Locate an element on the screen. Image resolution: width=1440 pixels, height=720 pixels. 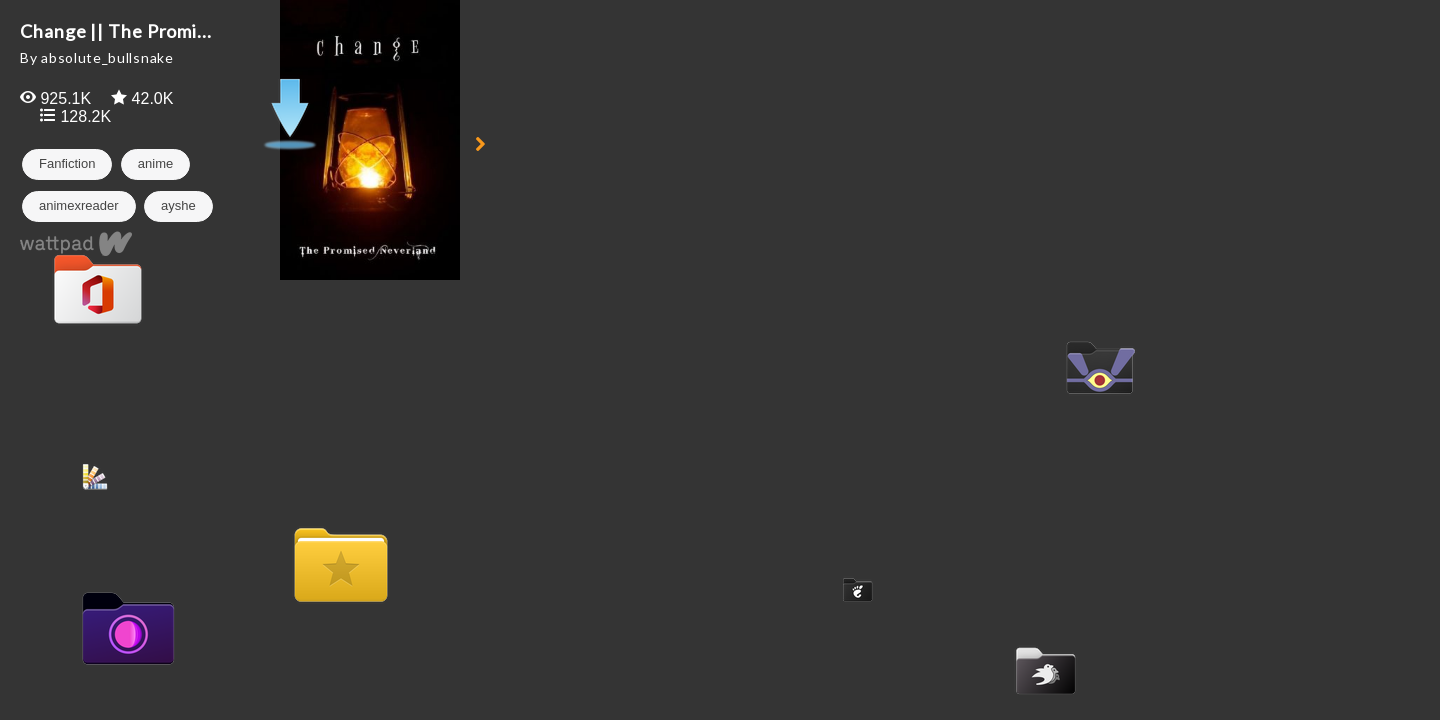
open wondershare demoair folder is located at coordinates (128, 631).